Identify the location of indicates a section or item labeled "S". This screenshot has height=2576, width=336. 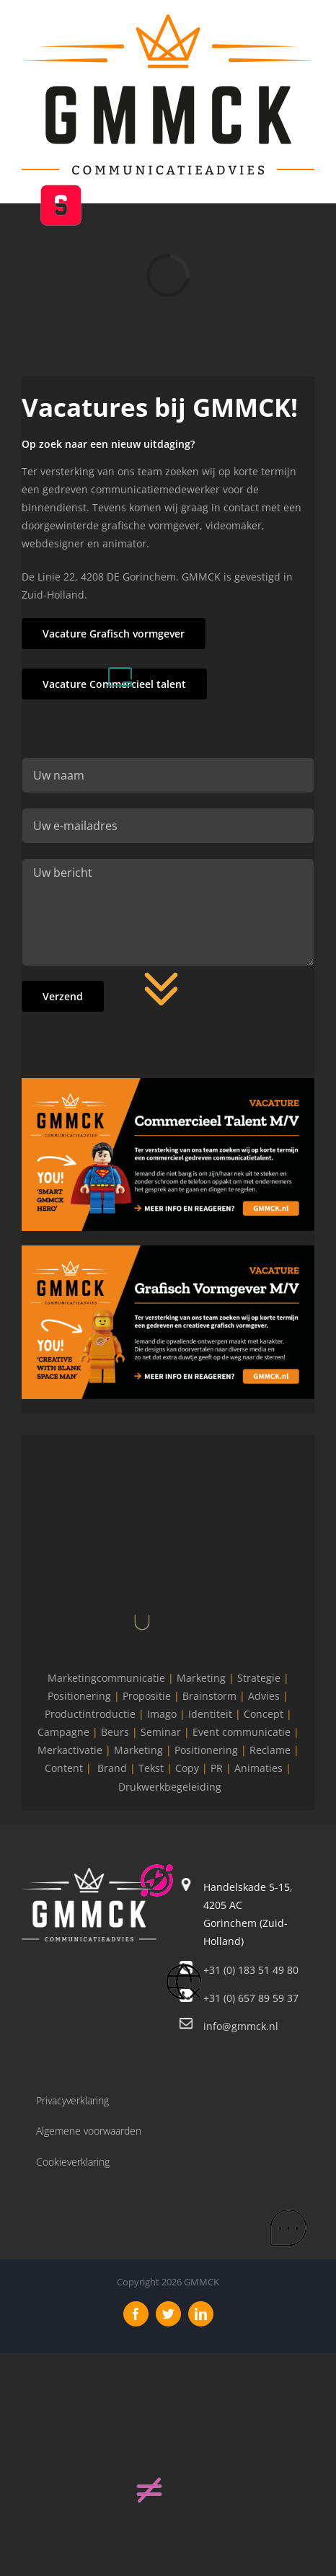
(61, 205).